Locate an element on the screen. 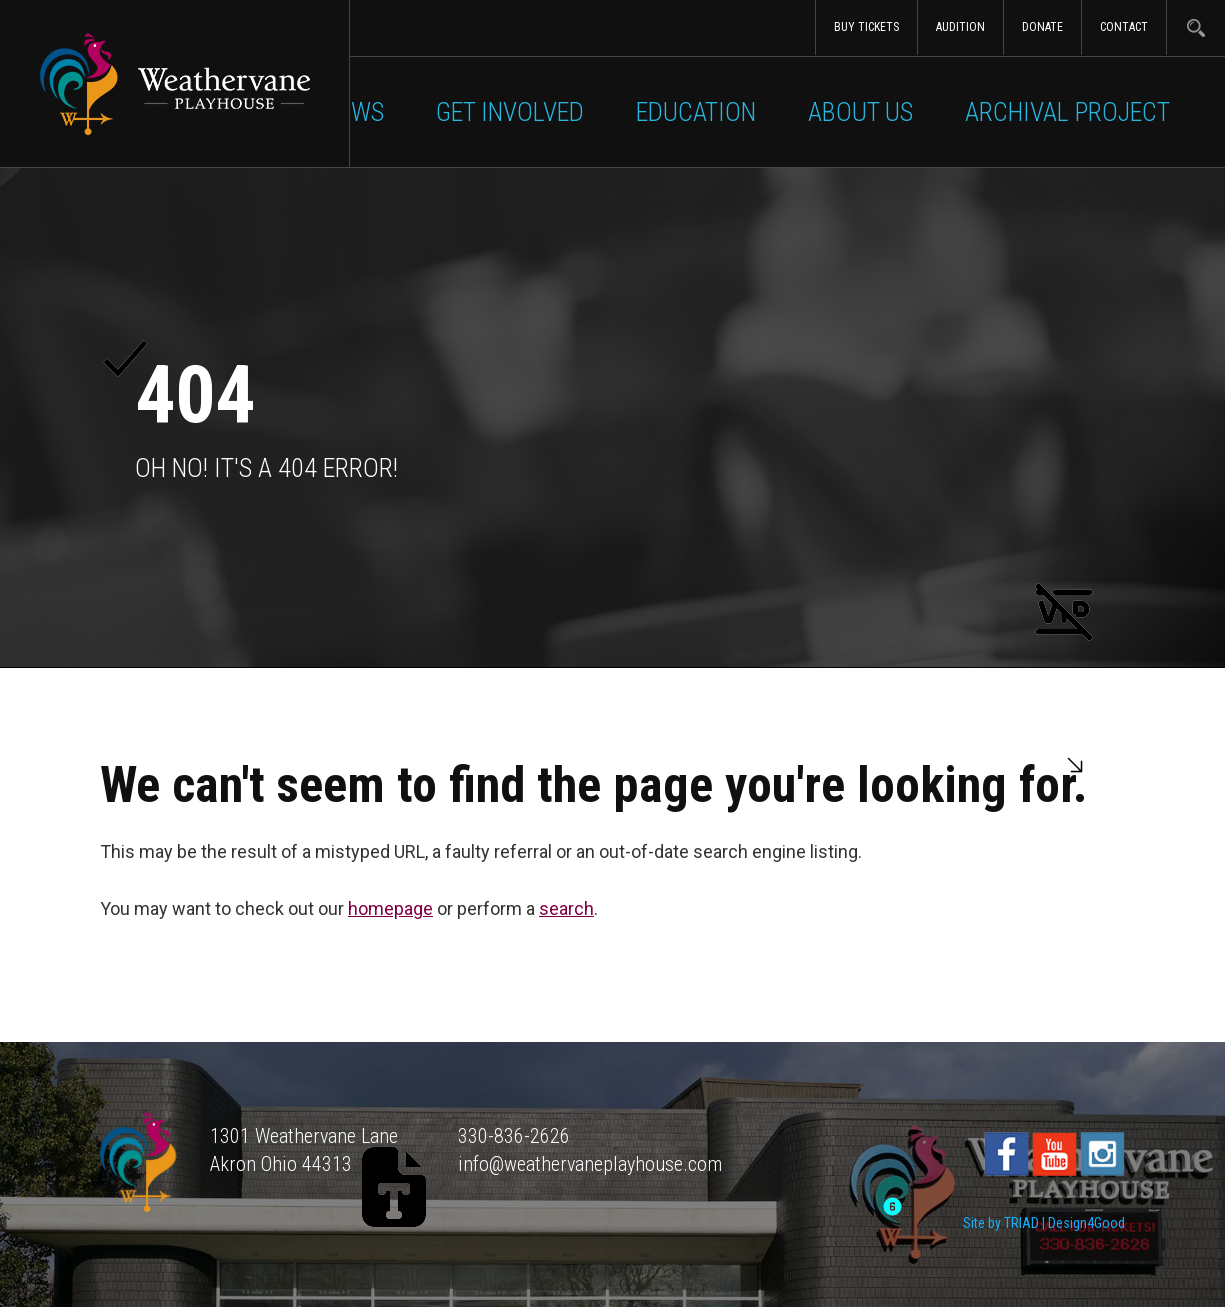  confirm or submit an action is located at coordinates (125, 358).